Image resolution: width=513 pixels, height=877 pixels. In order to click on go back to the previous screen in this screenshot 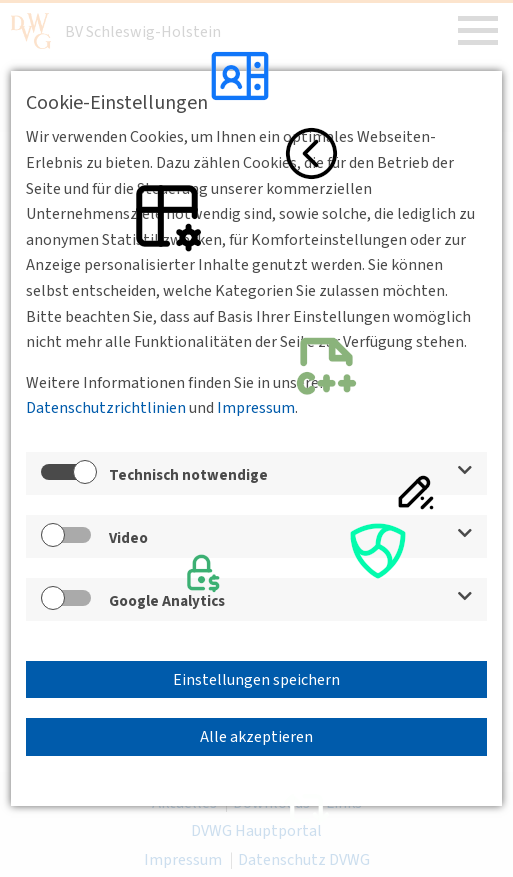, I will do `click(311, 153)`.